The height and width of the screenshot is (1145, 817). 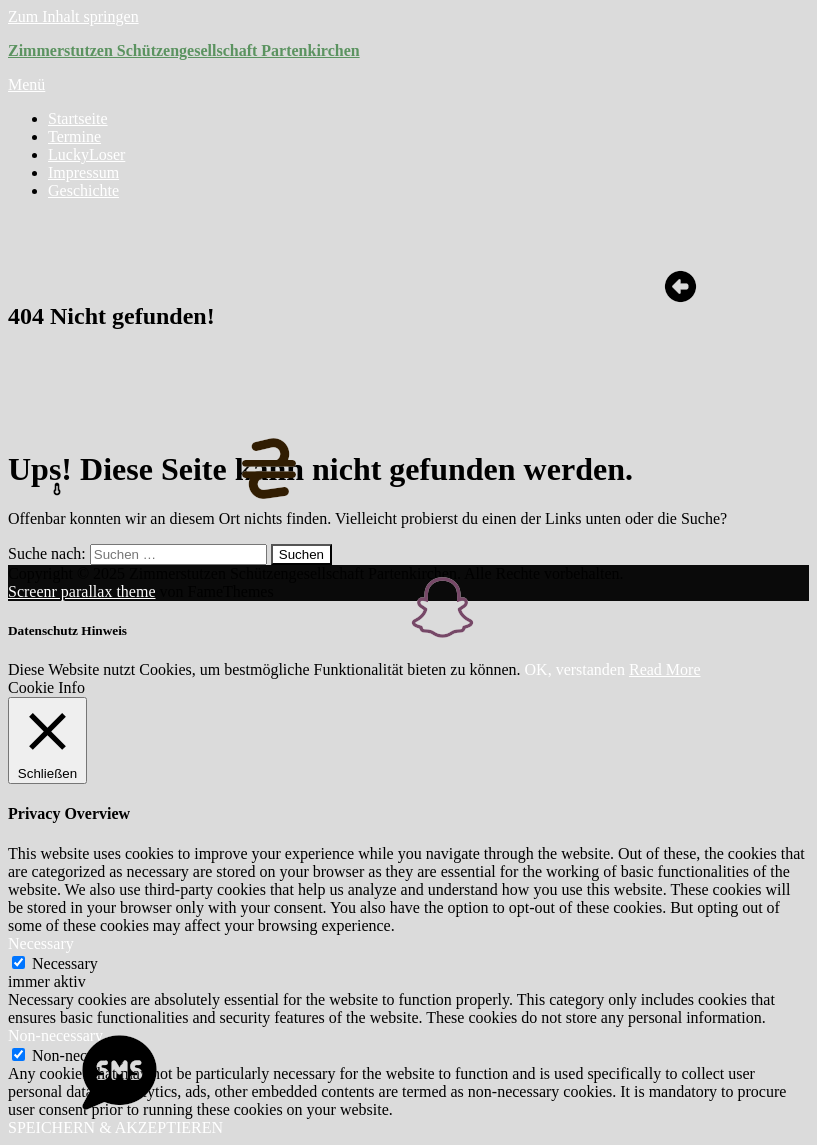 I want to click on indicates Ukrainian hryvnia currency, so click(x=269, y=469).